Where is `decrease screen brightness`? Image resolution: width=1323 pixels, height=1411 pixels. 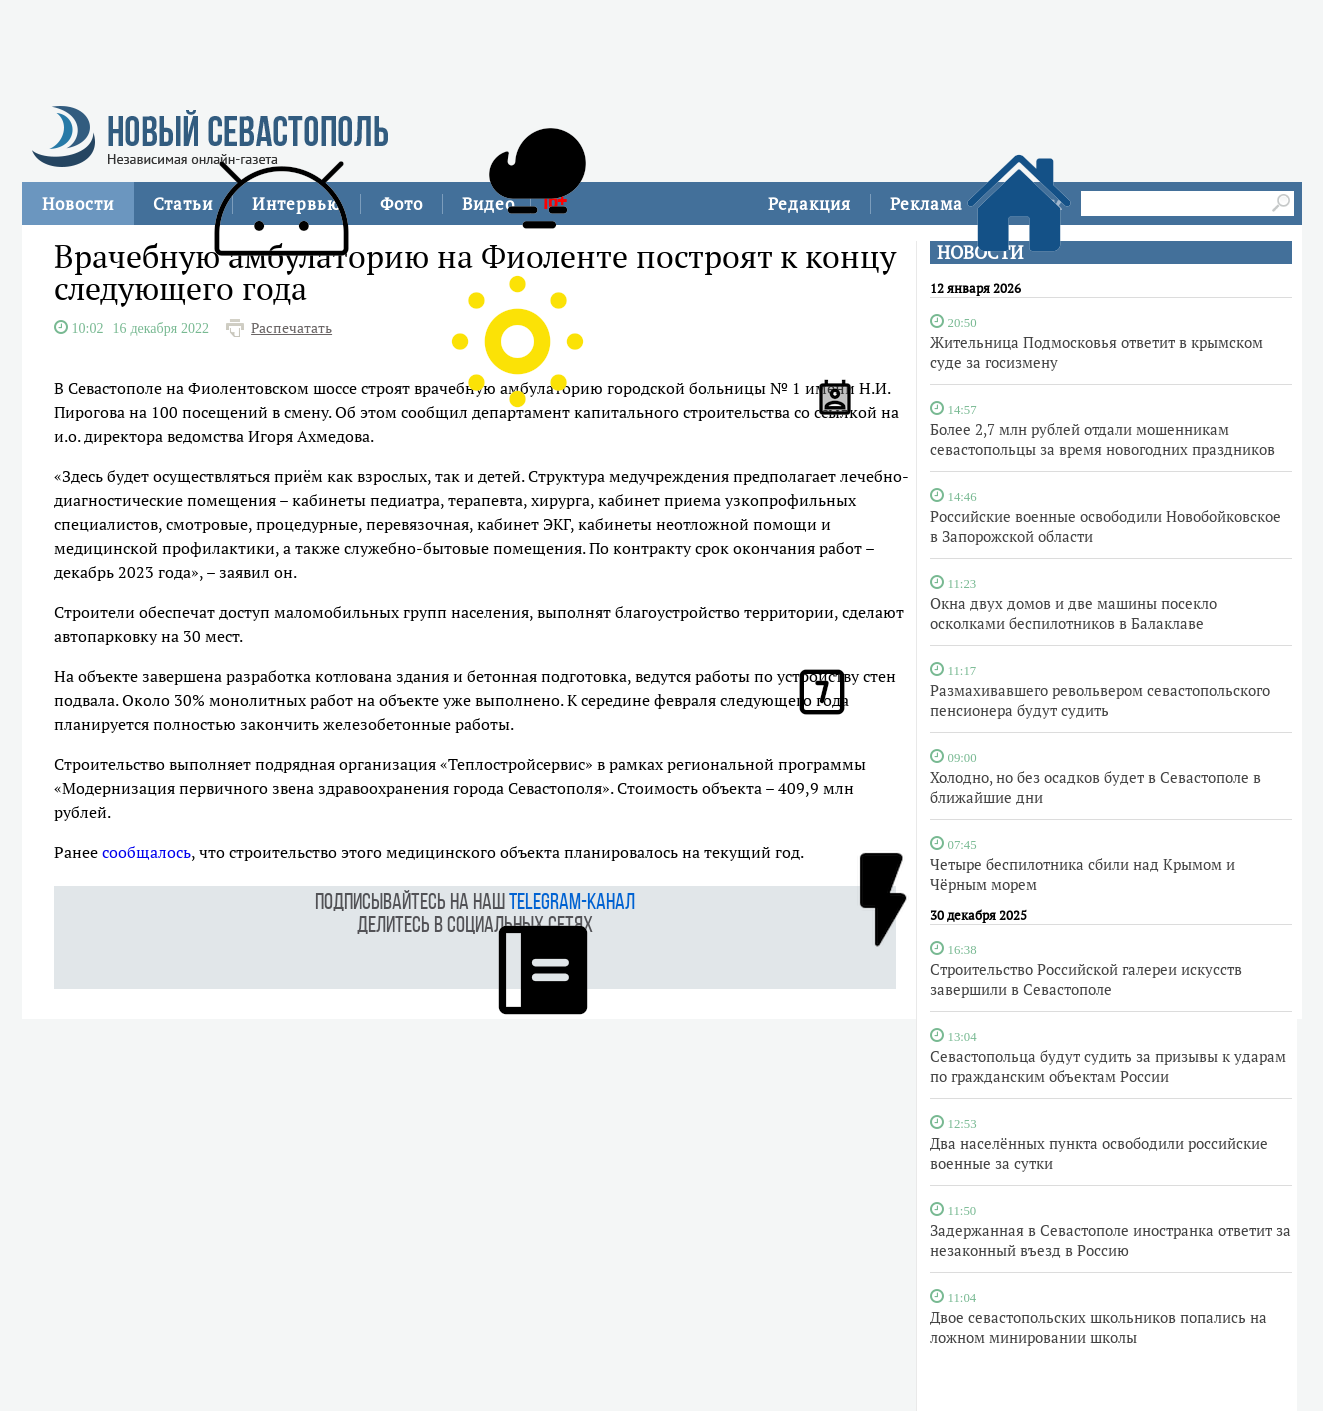 decrease screen brightness is located at coordinates (517, 341).